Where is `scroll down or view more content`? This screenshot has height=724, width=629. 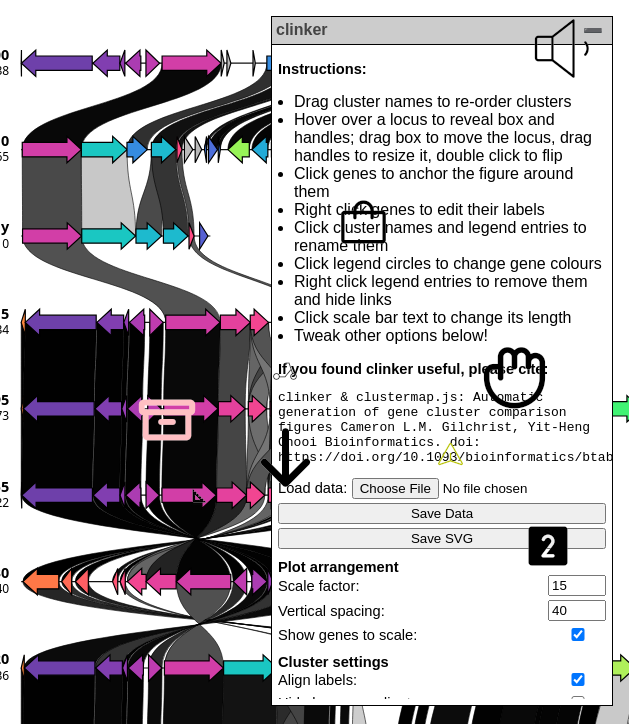
scroll down or view more content is located at coordinates (285, 457).